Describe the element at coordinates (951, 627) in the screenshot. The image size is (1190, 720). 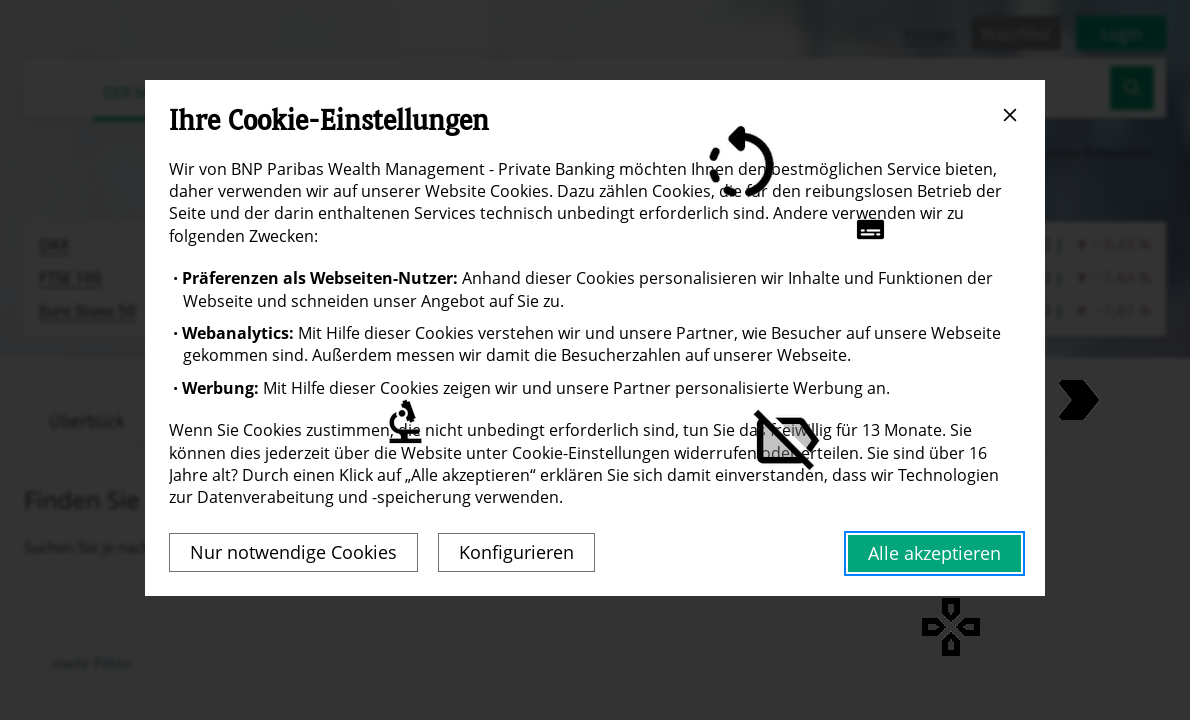
I see `open games or gaming section` at that location.